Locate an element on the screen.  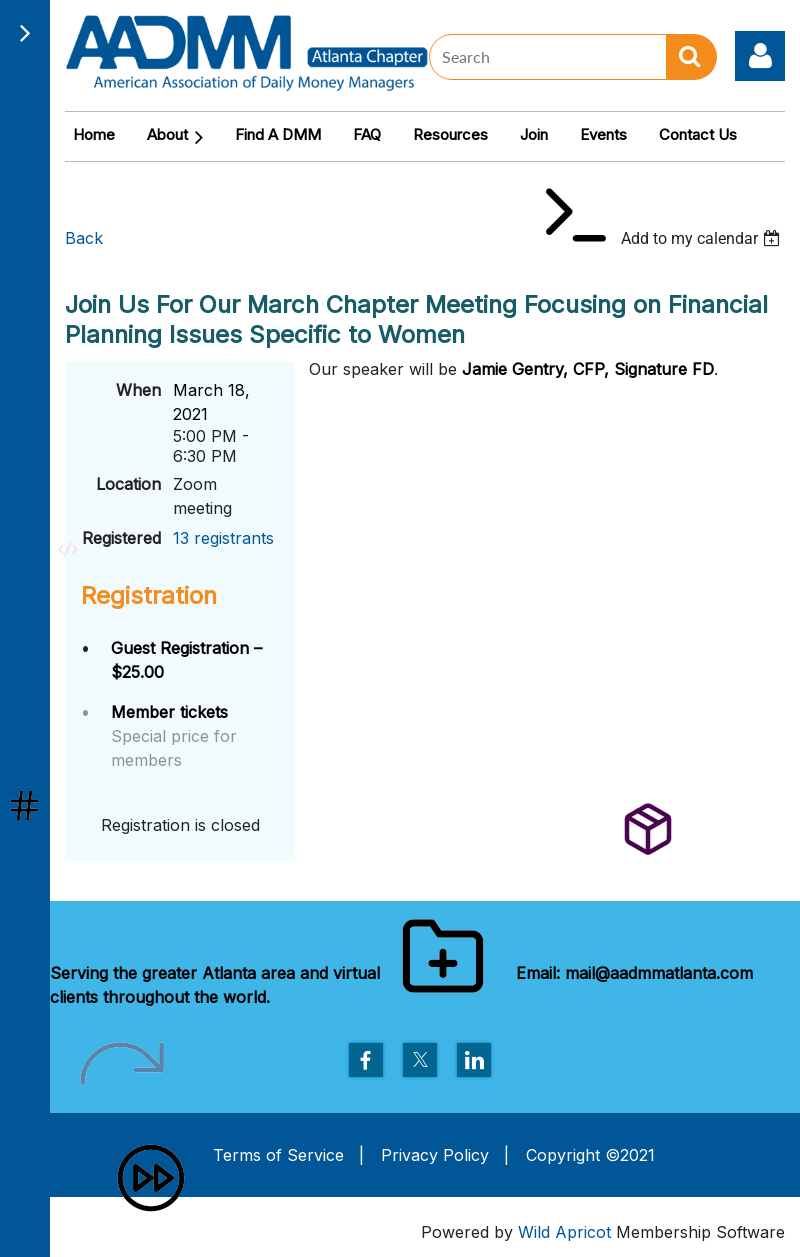
view or edit source code is located at coordinates (68, 549).